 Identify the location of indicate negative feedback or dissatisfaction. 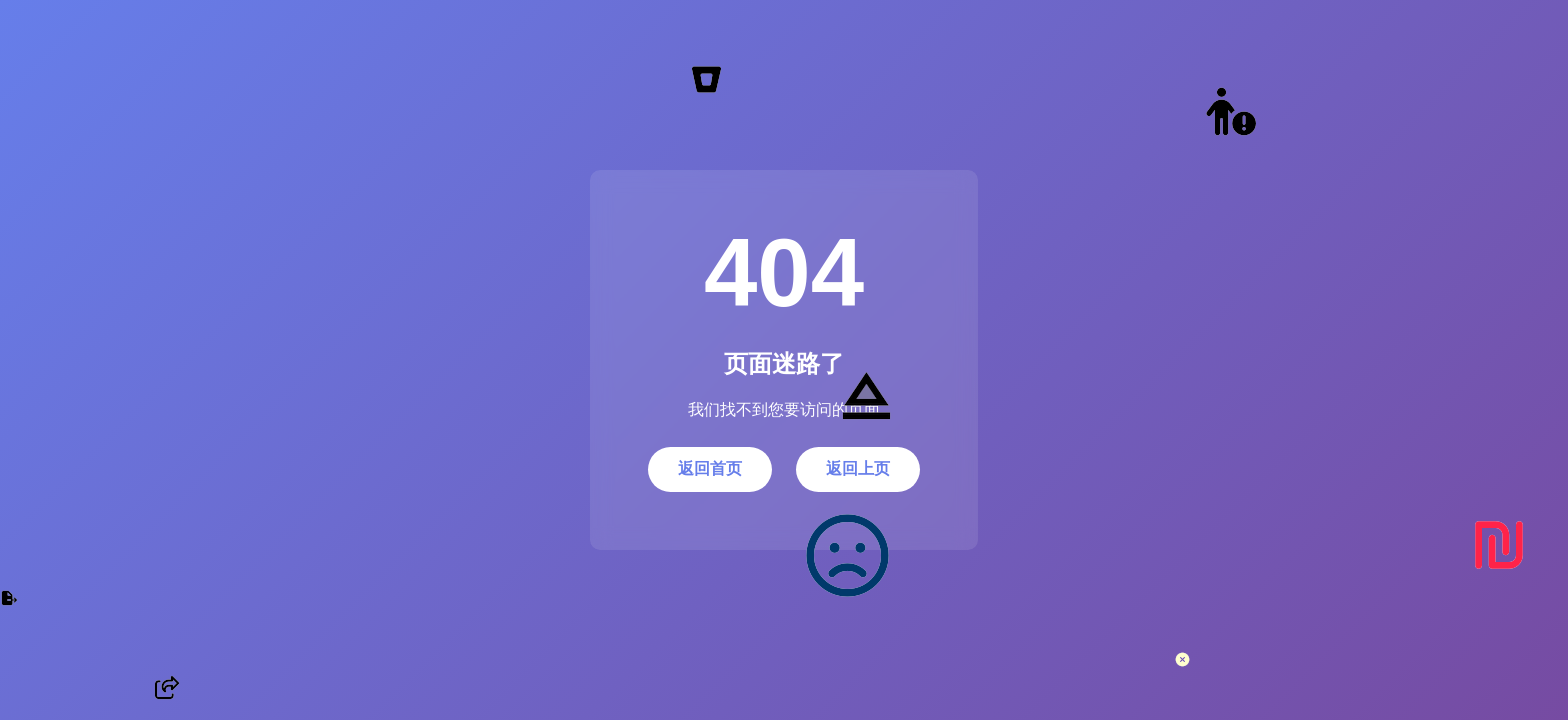
(847, 555).